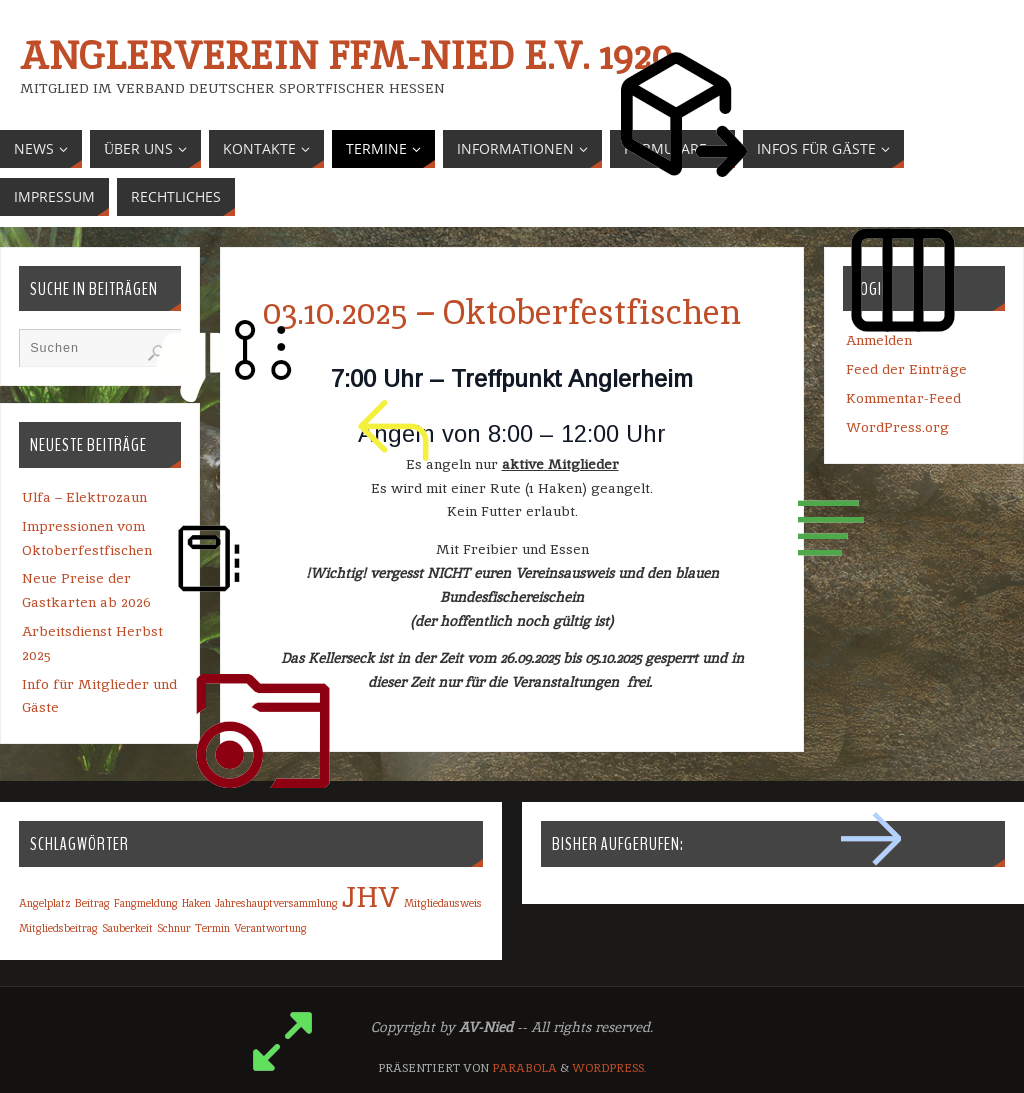 The height and width of the screenshot is (1093, 1024). I want to click on navigate to the root directory, so click(263, 731).